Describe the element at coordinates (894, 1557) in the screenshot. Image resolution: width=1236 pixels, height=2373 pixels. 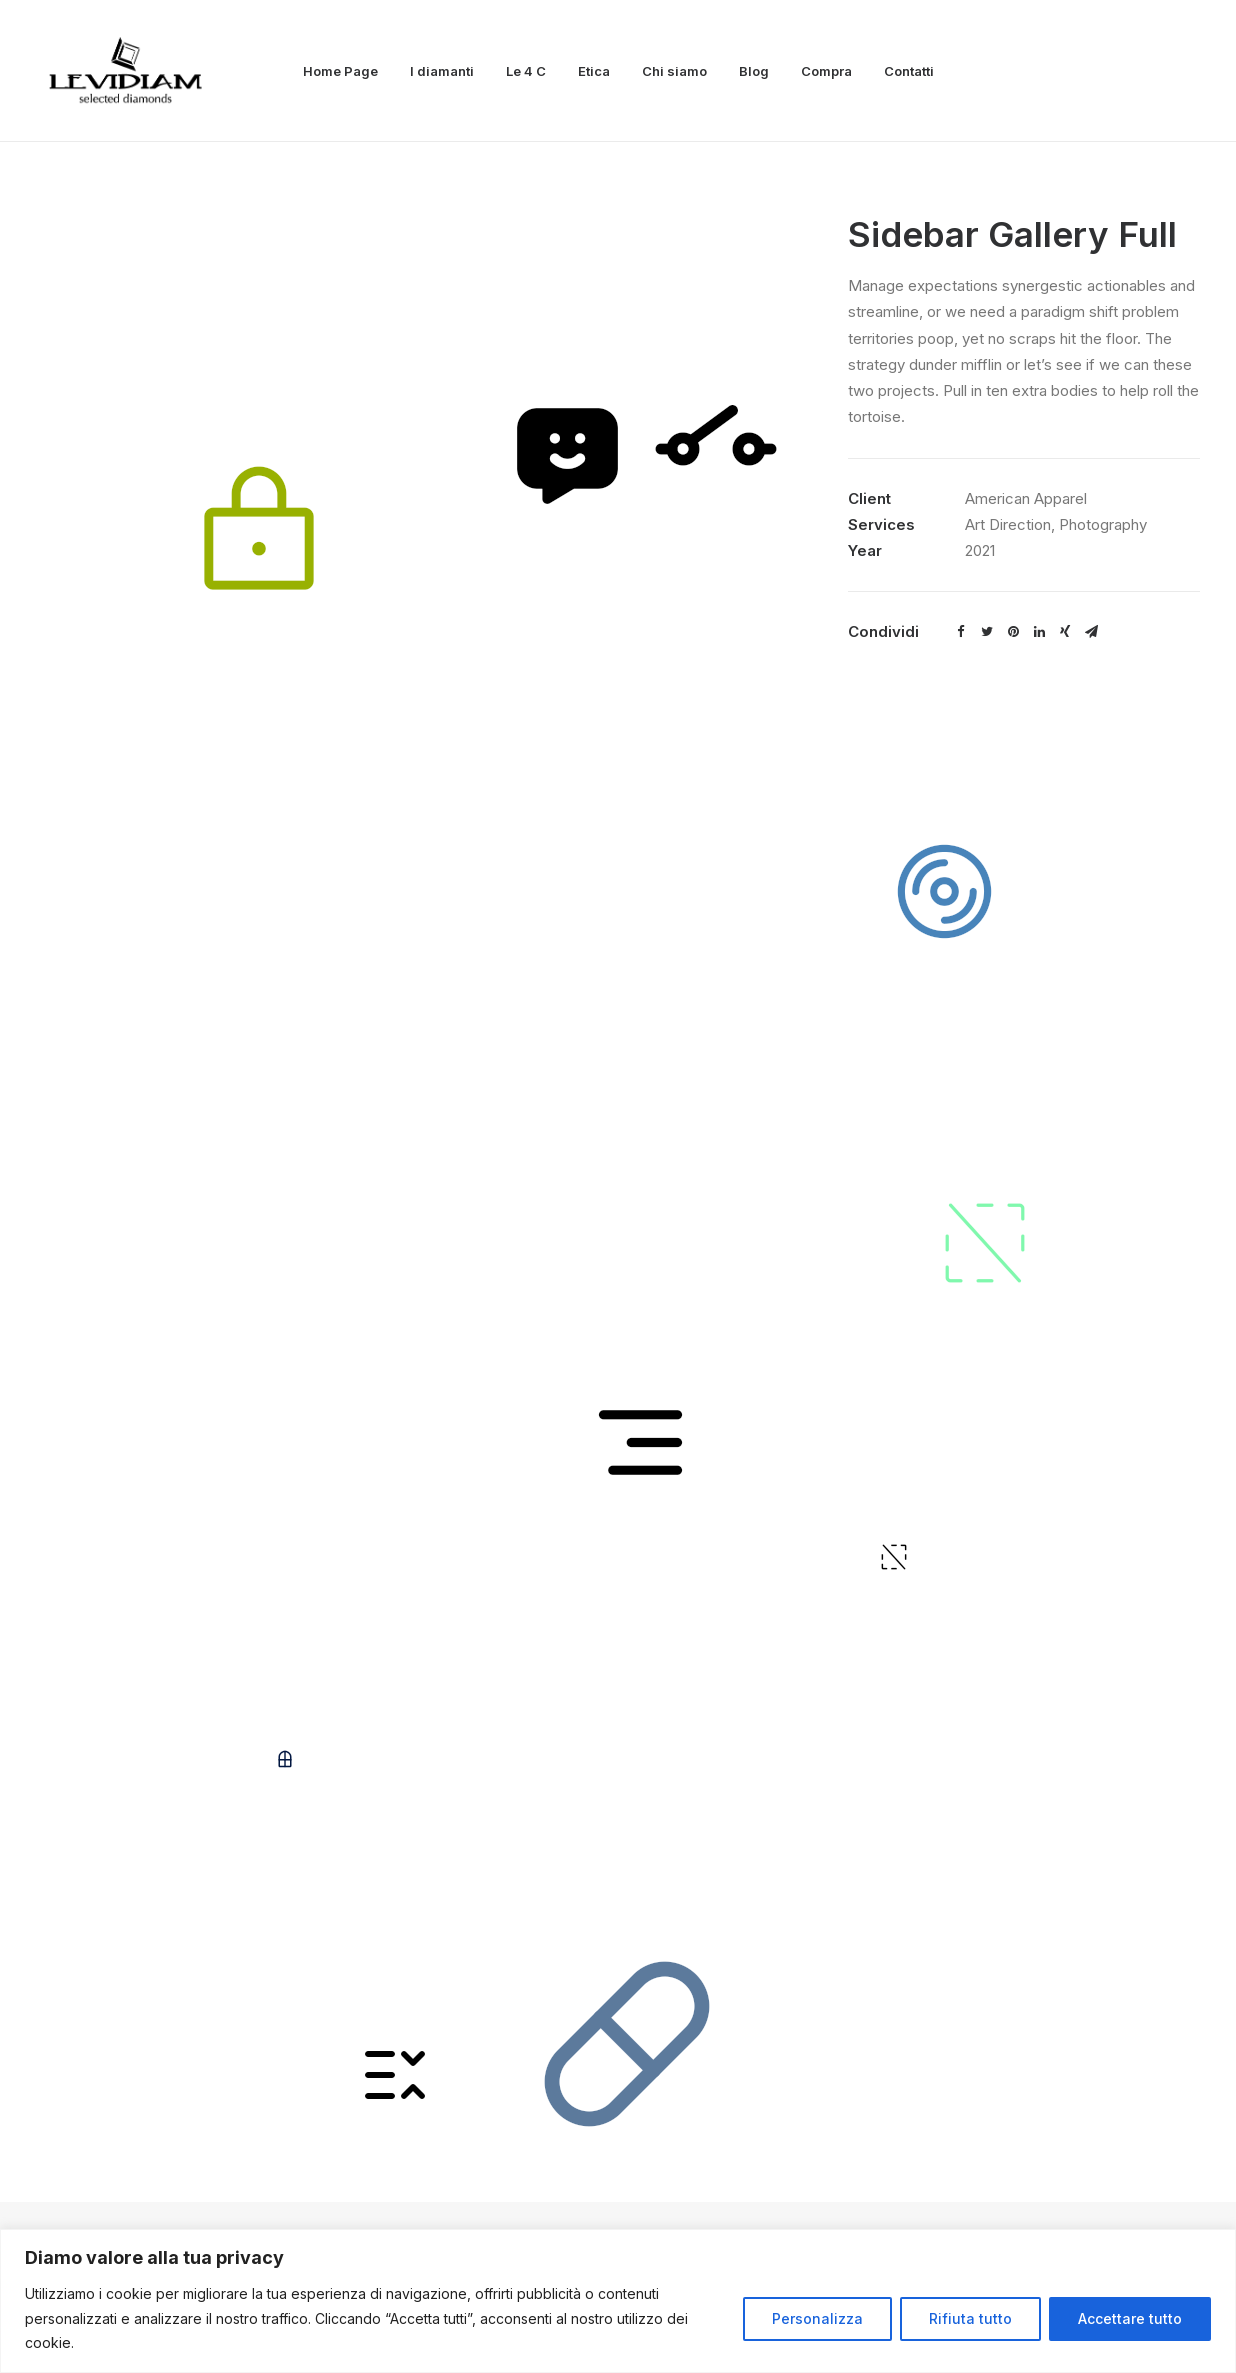
I see `disable selection mode` at that location.